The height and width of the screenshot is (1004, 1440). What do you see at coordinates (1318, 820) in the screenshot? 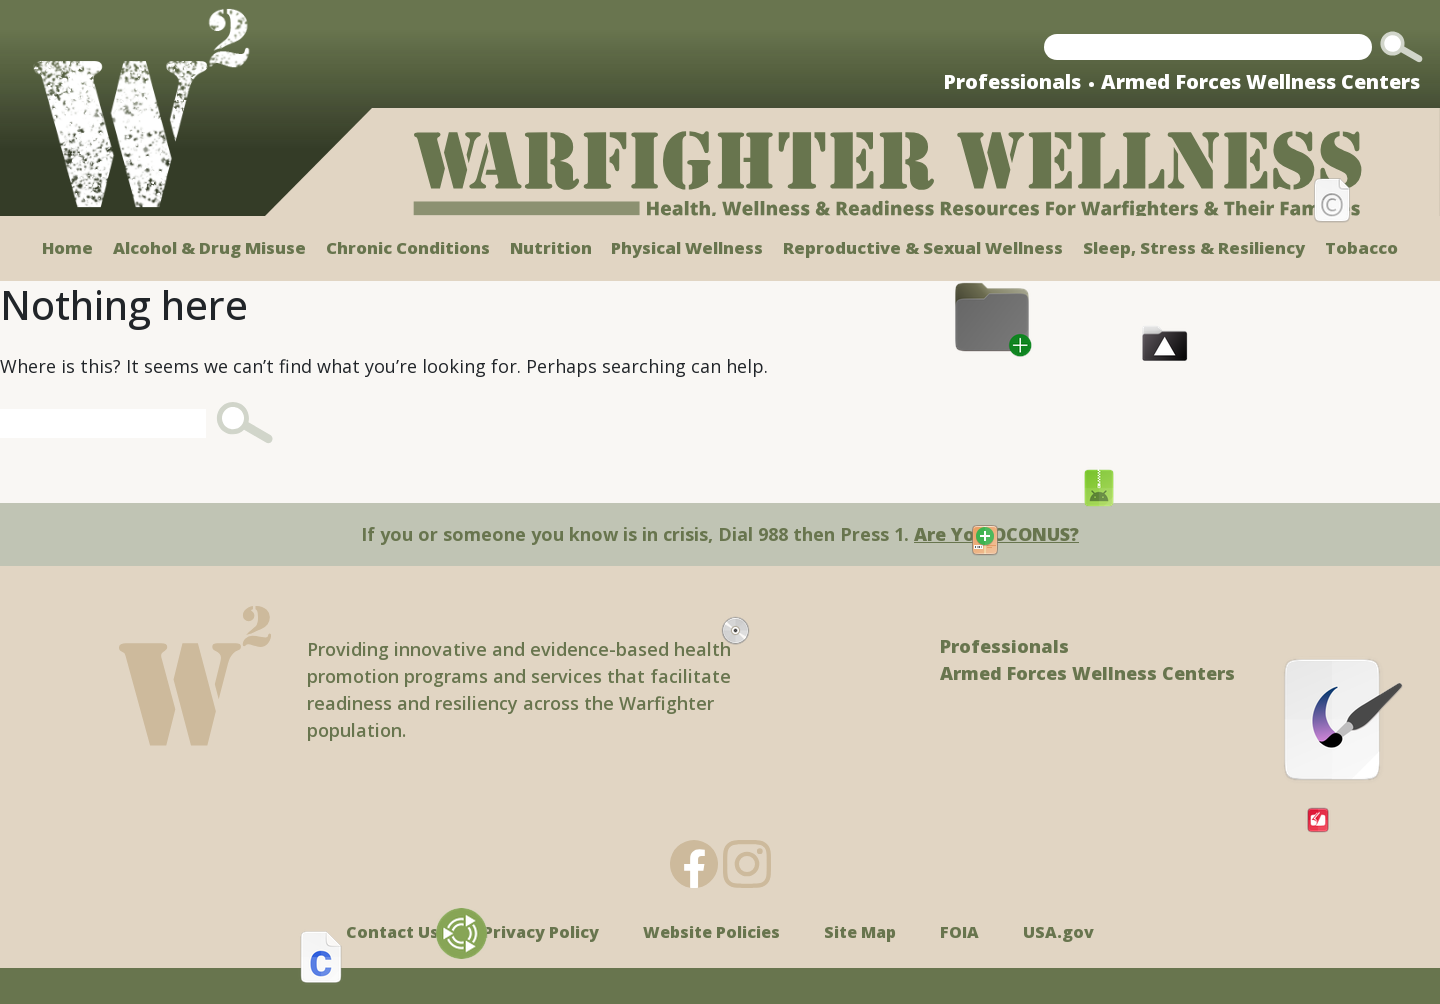
I see `indicates a postscript (.ps) or .eps file type` at bounding box center [1318, 820].